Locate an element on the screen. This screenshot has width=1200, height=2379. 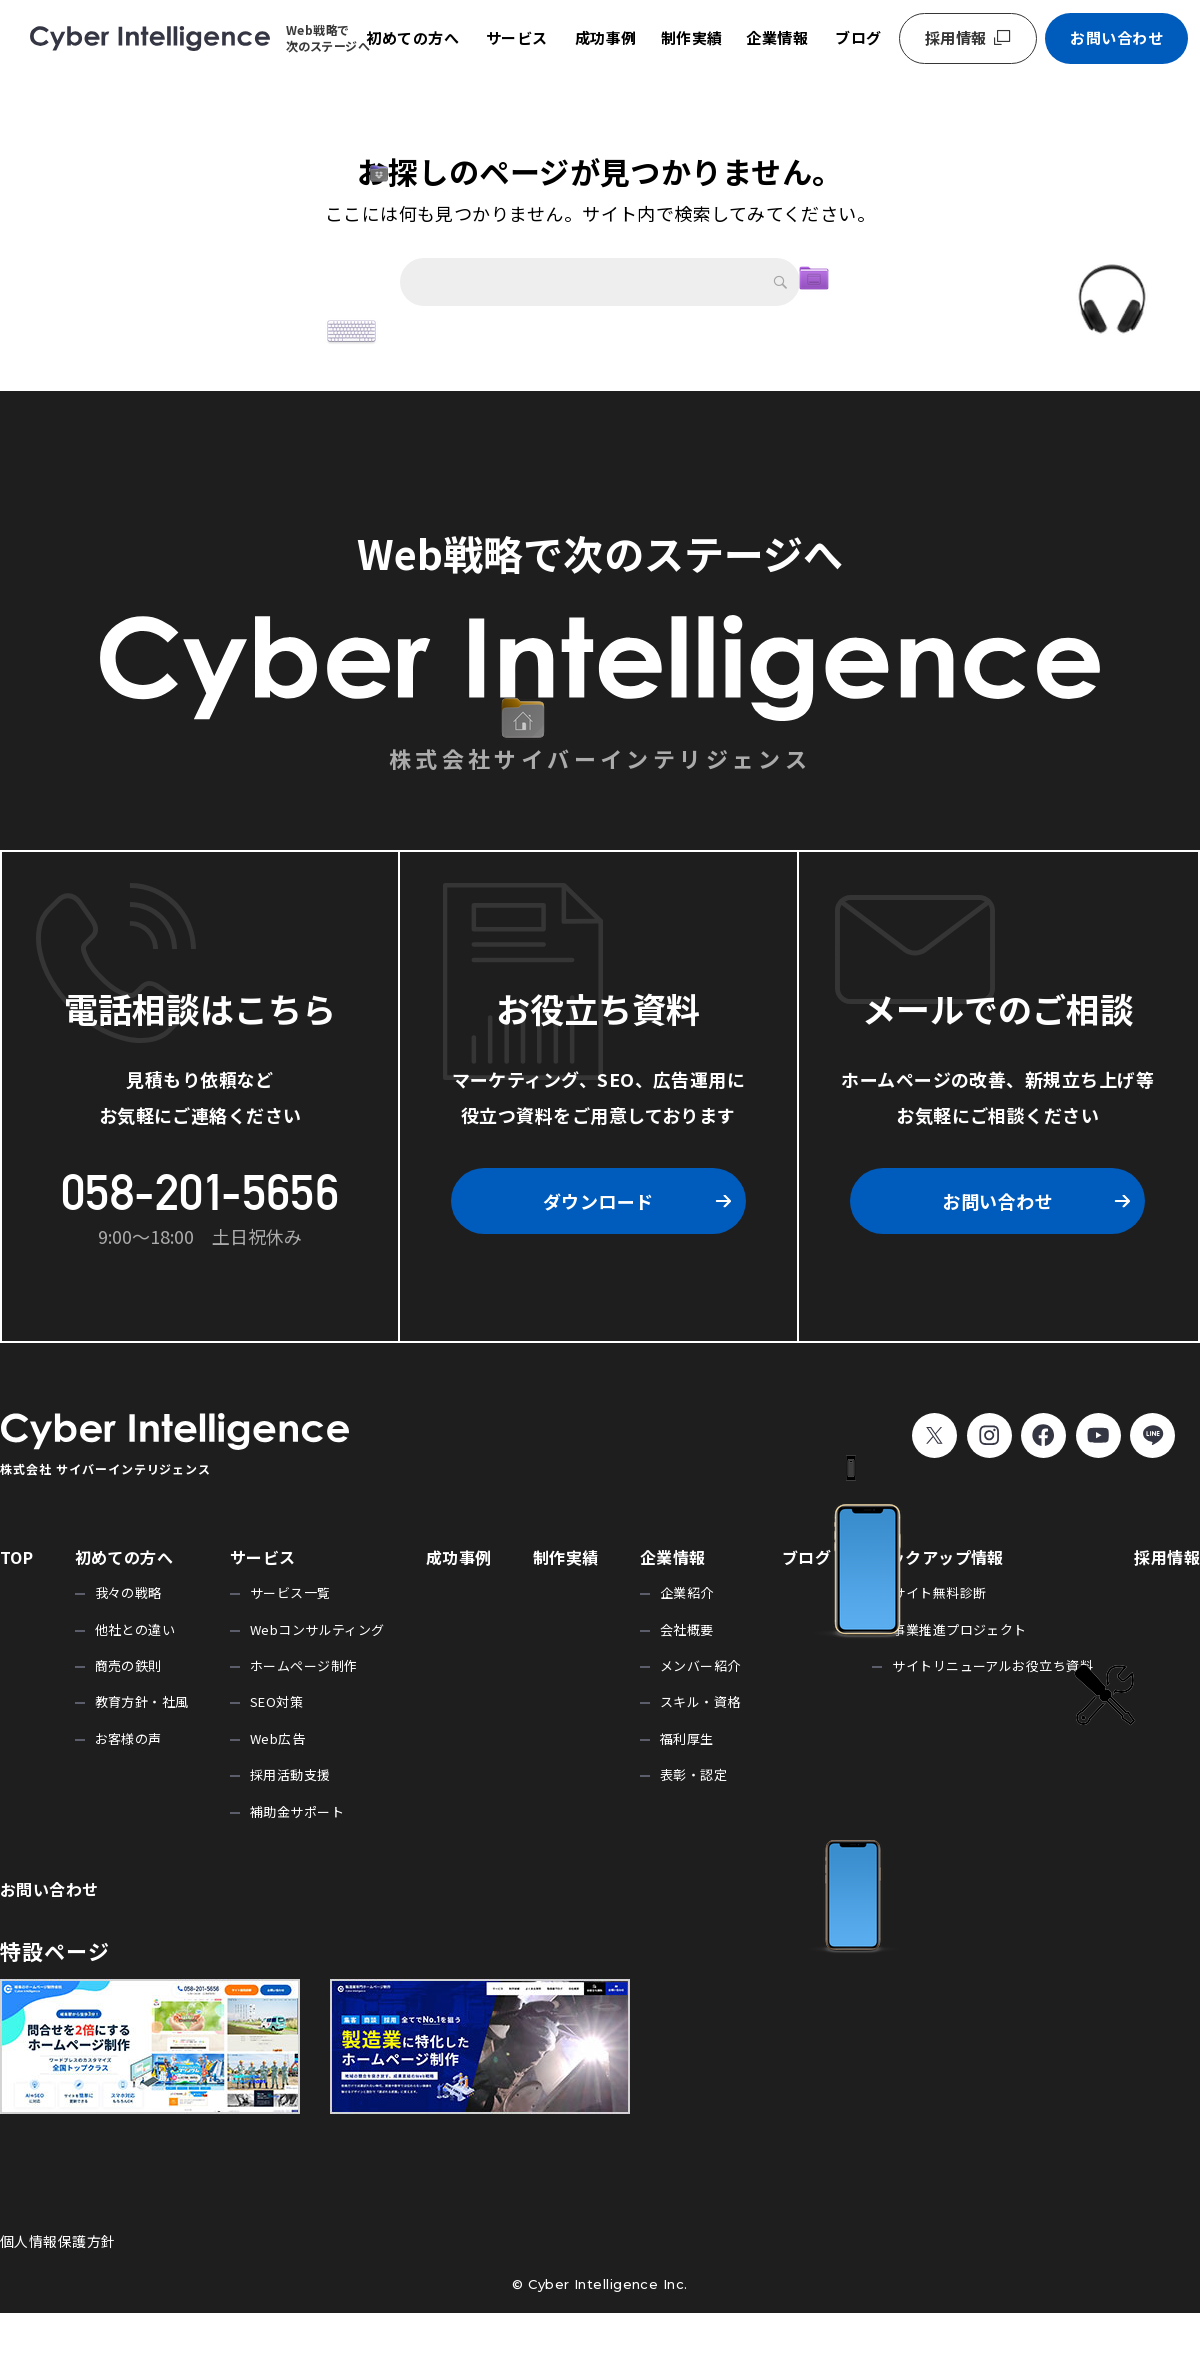
indicates keyboard connected or active is located at coordinates (351, 331).